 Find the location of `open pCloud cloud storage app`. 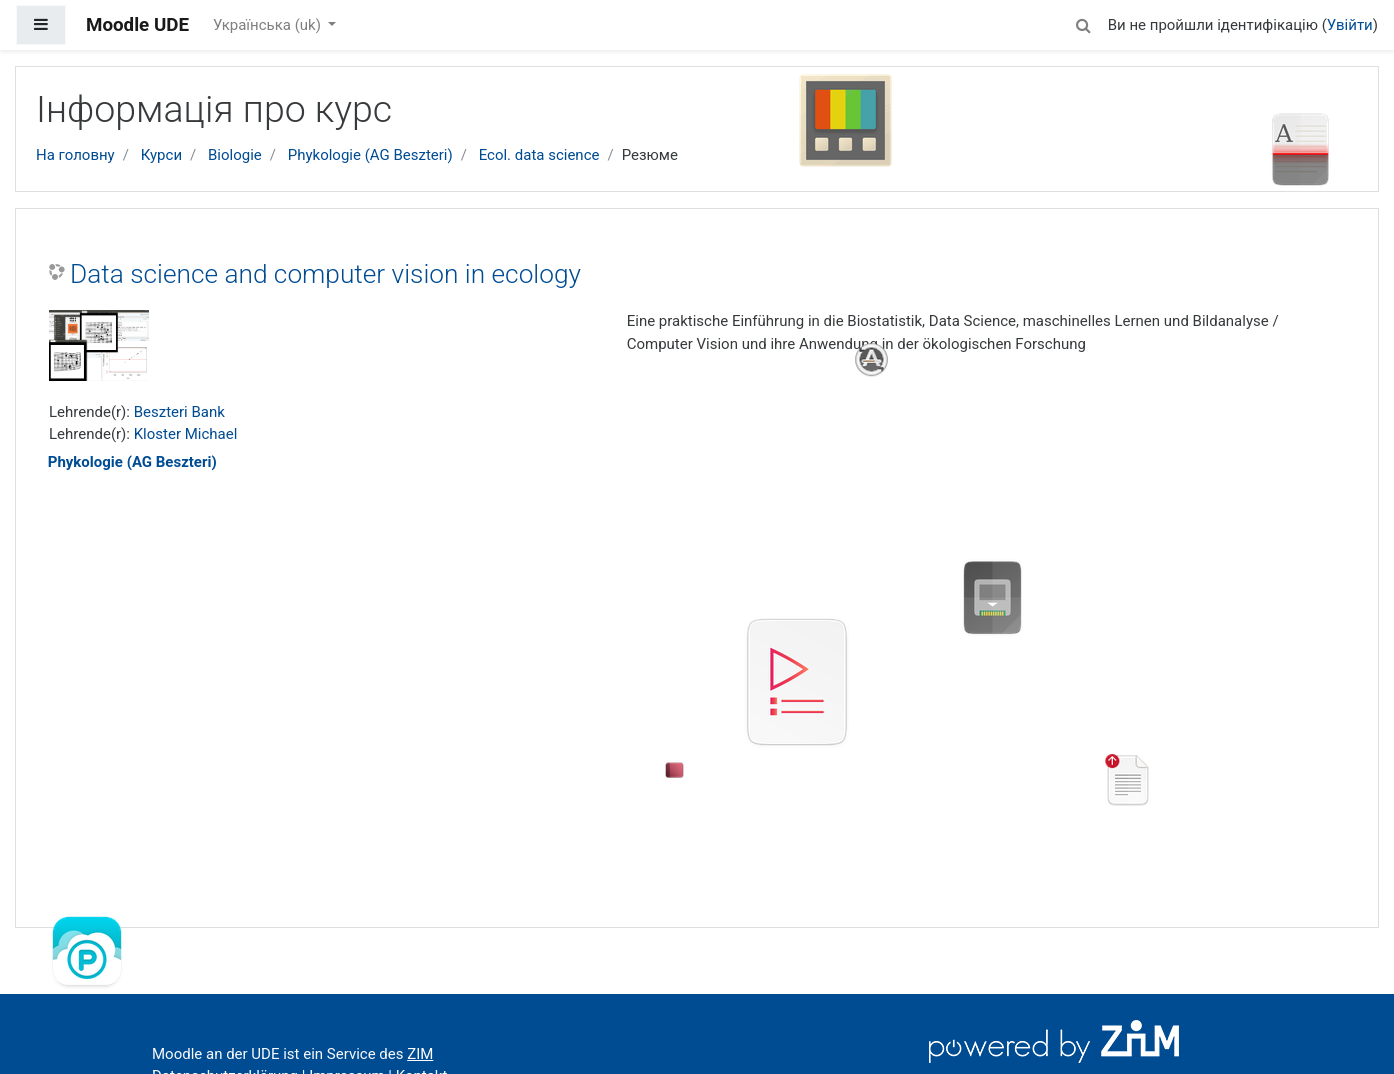

open pCloud cloud storage app is located at coordinates (87, 951).